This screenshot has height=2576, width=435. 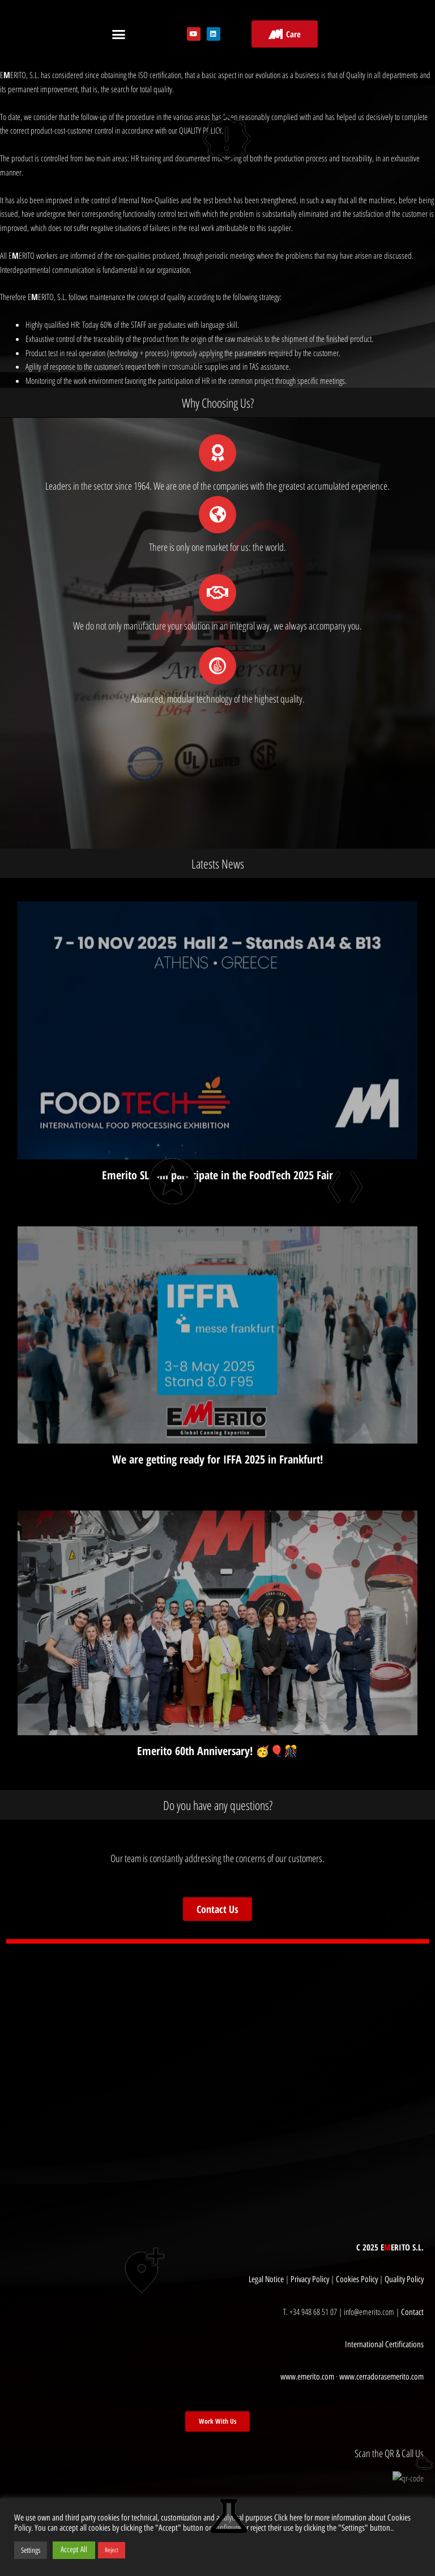 I want to click on view favorites or starred items, so click(x=172, y=1181).